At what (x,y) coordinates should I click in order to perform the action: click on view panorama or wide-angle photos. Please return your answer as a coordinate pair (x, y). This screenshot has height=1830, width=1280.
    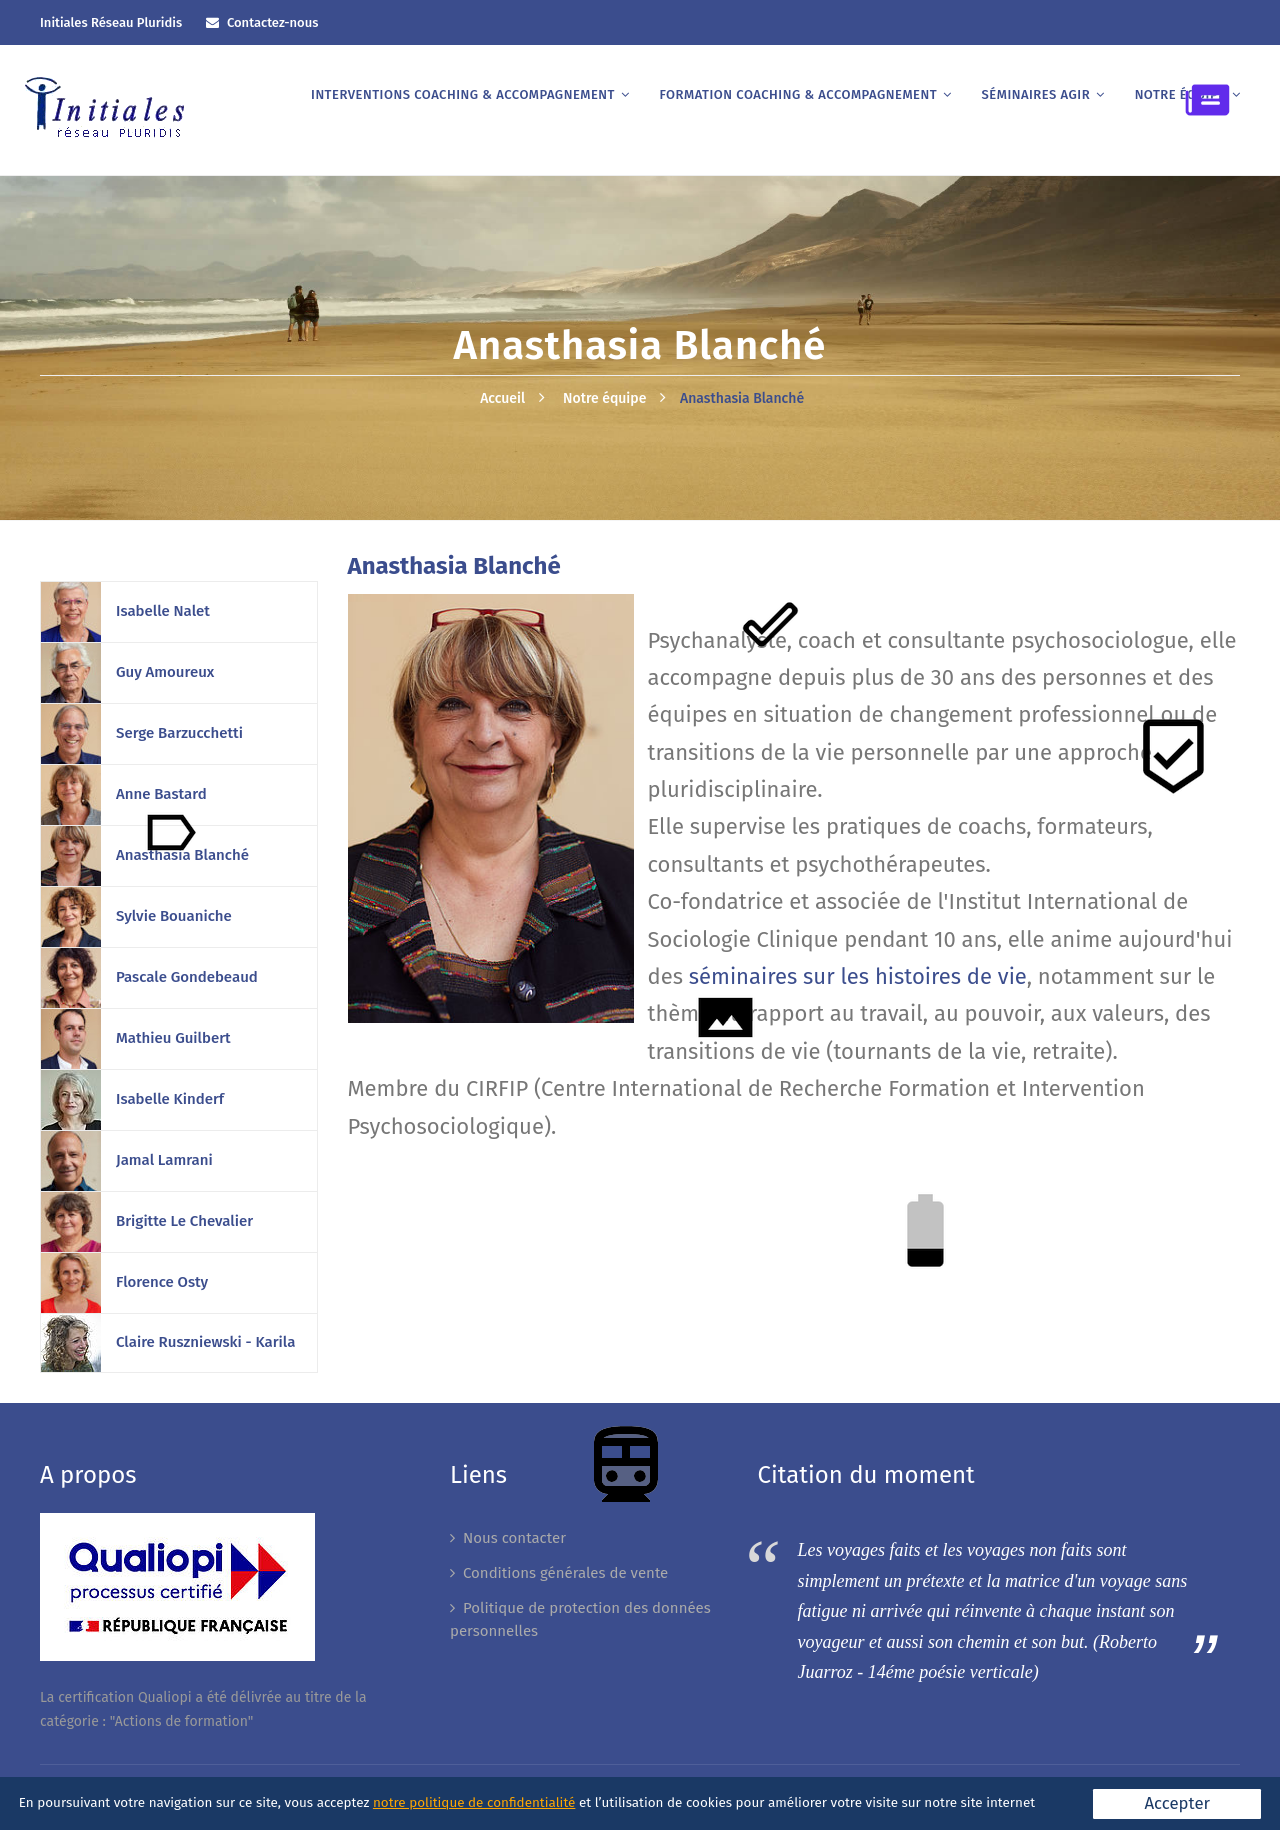
    Looking at the image, I should click on (725, 1017).